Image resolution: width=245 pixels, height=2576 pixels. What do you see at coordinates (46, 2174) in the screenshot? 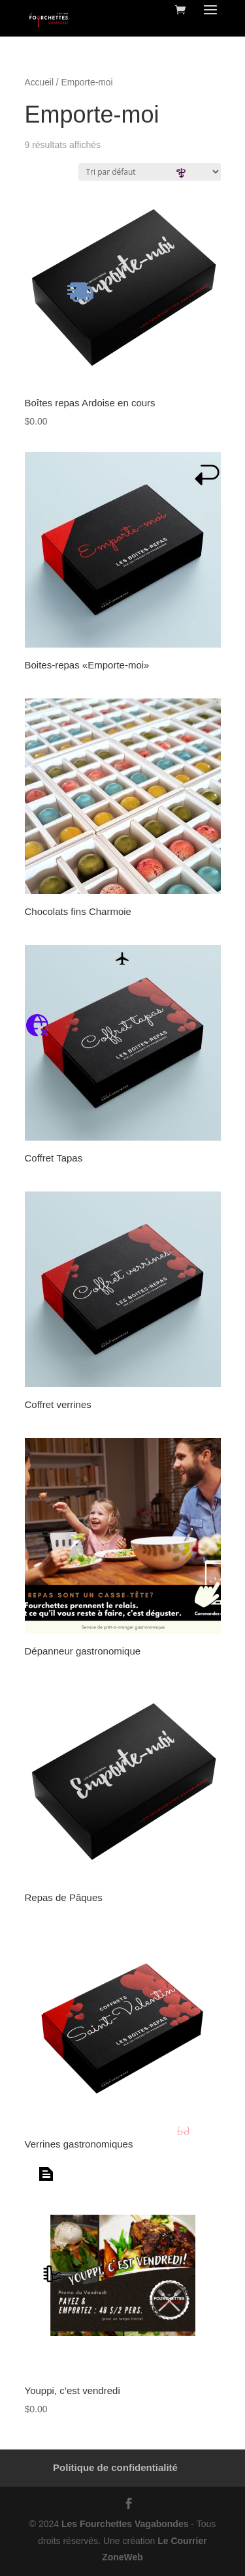
I see `view text document or note` at bounding box center [46, 2174].